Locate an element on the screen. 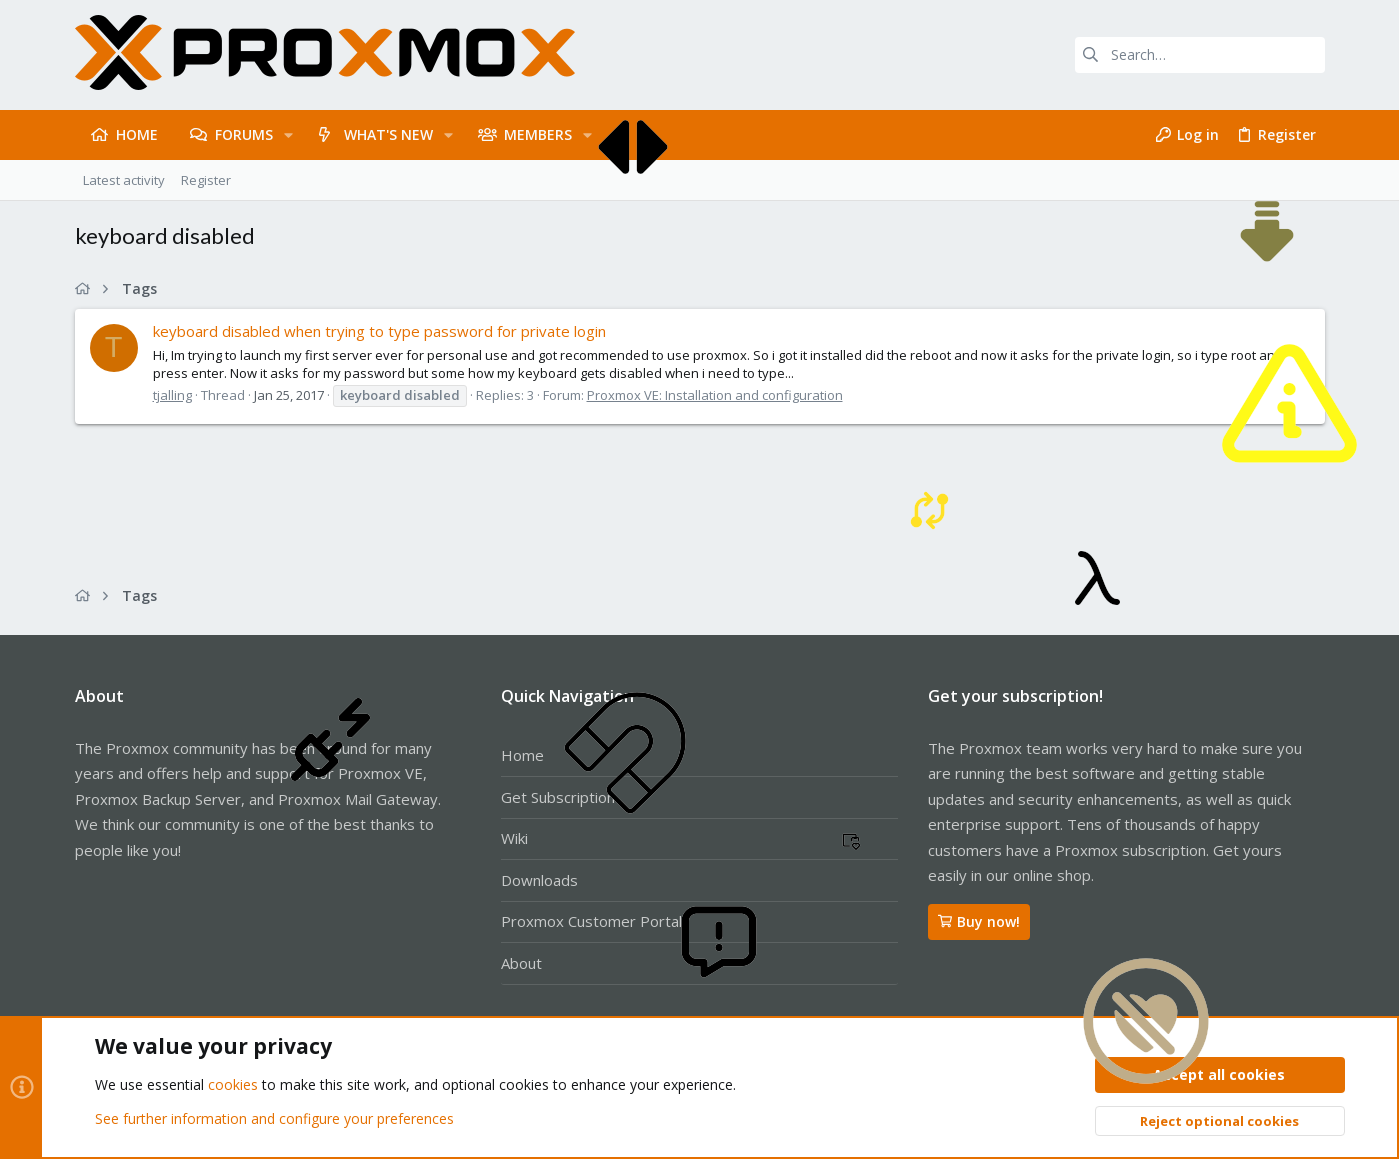 The width and height of the screenshot is (1399, 1159). attract or pull related items together is located at coordinates (627, 750).